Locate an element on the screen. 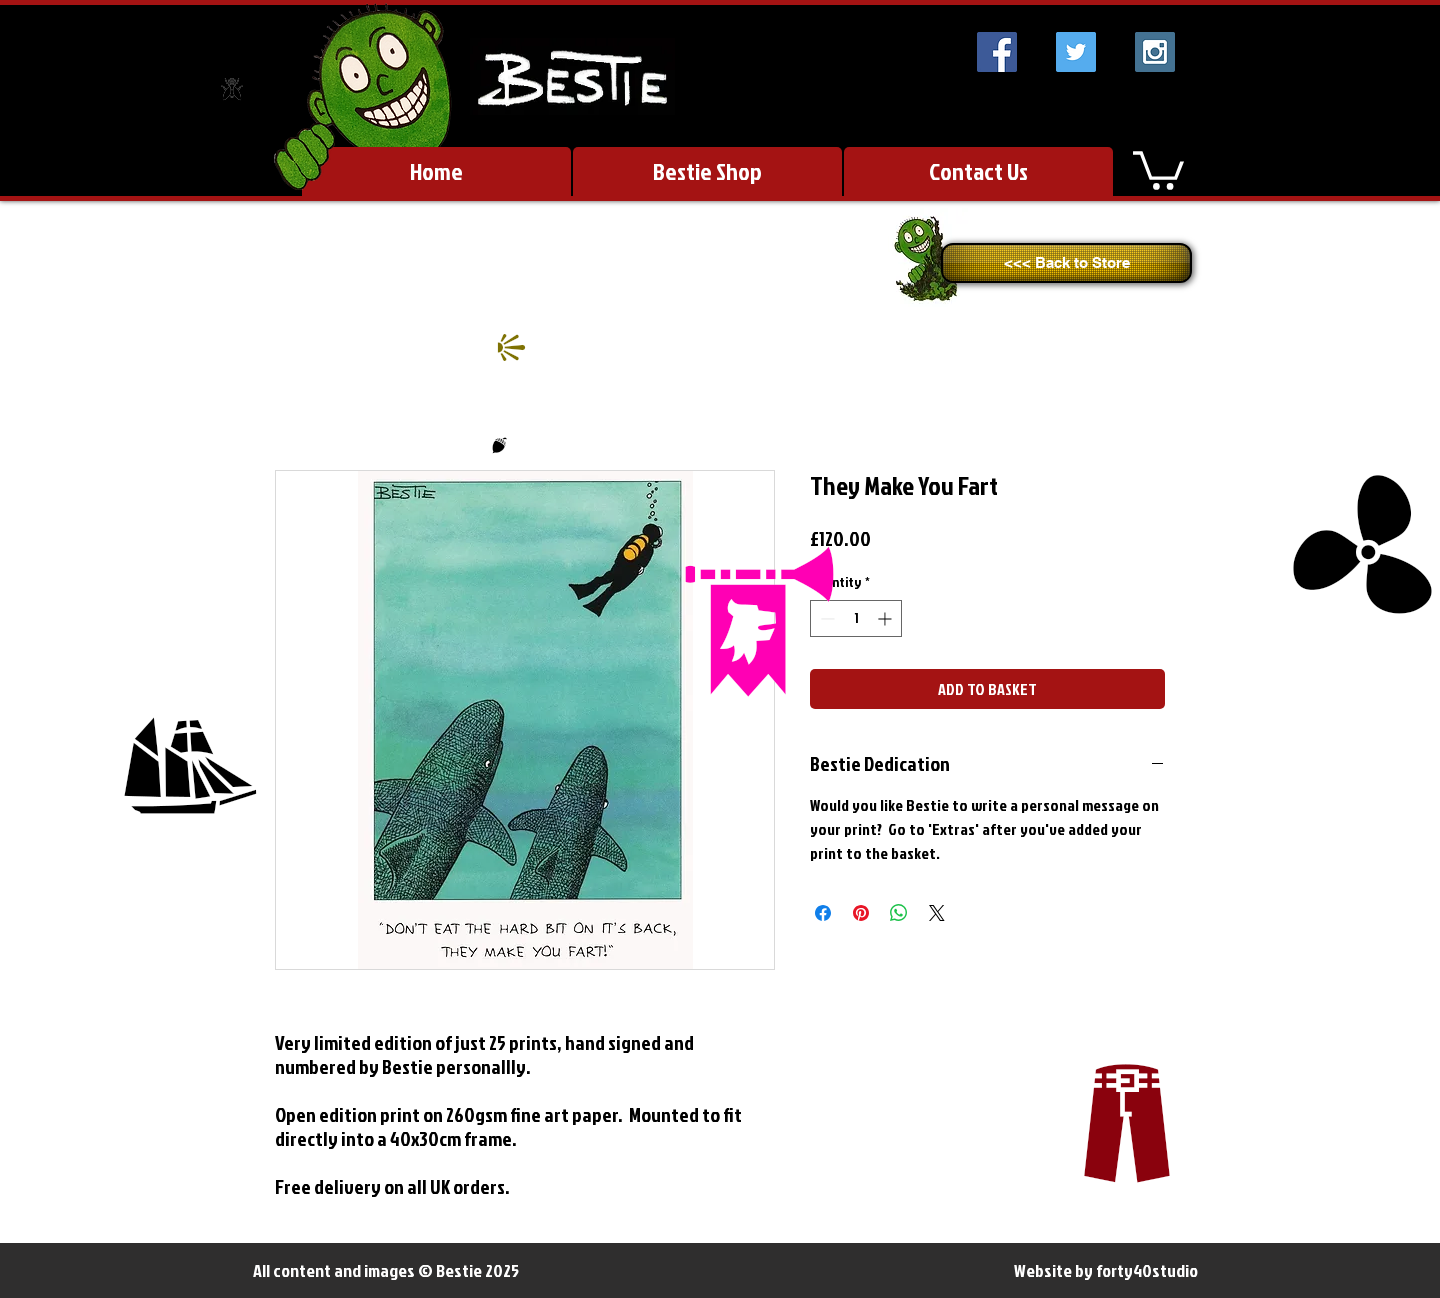 The width and height of the screenshot is (1440, 1298). nature or forest-themed game category is located at coordinates (499, 445).